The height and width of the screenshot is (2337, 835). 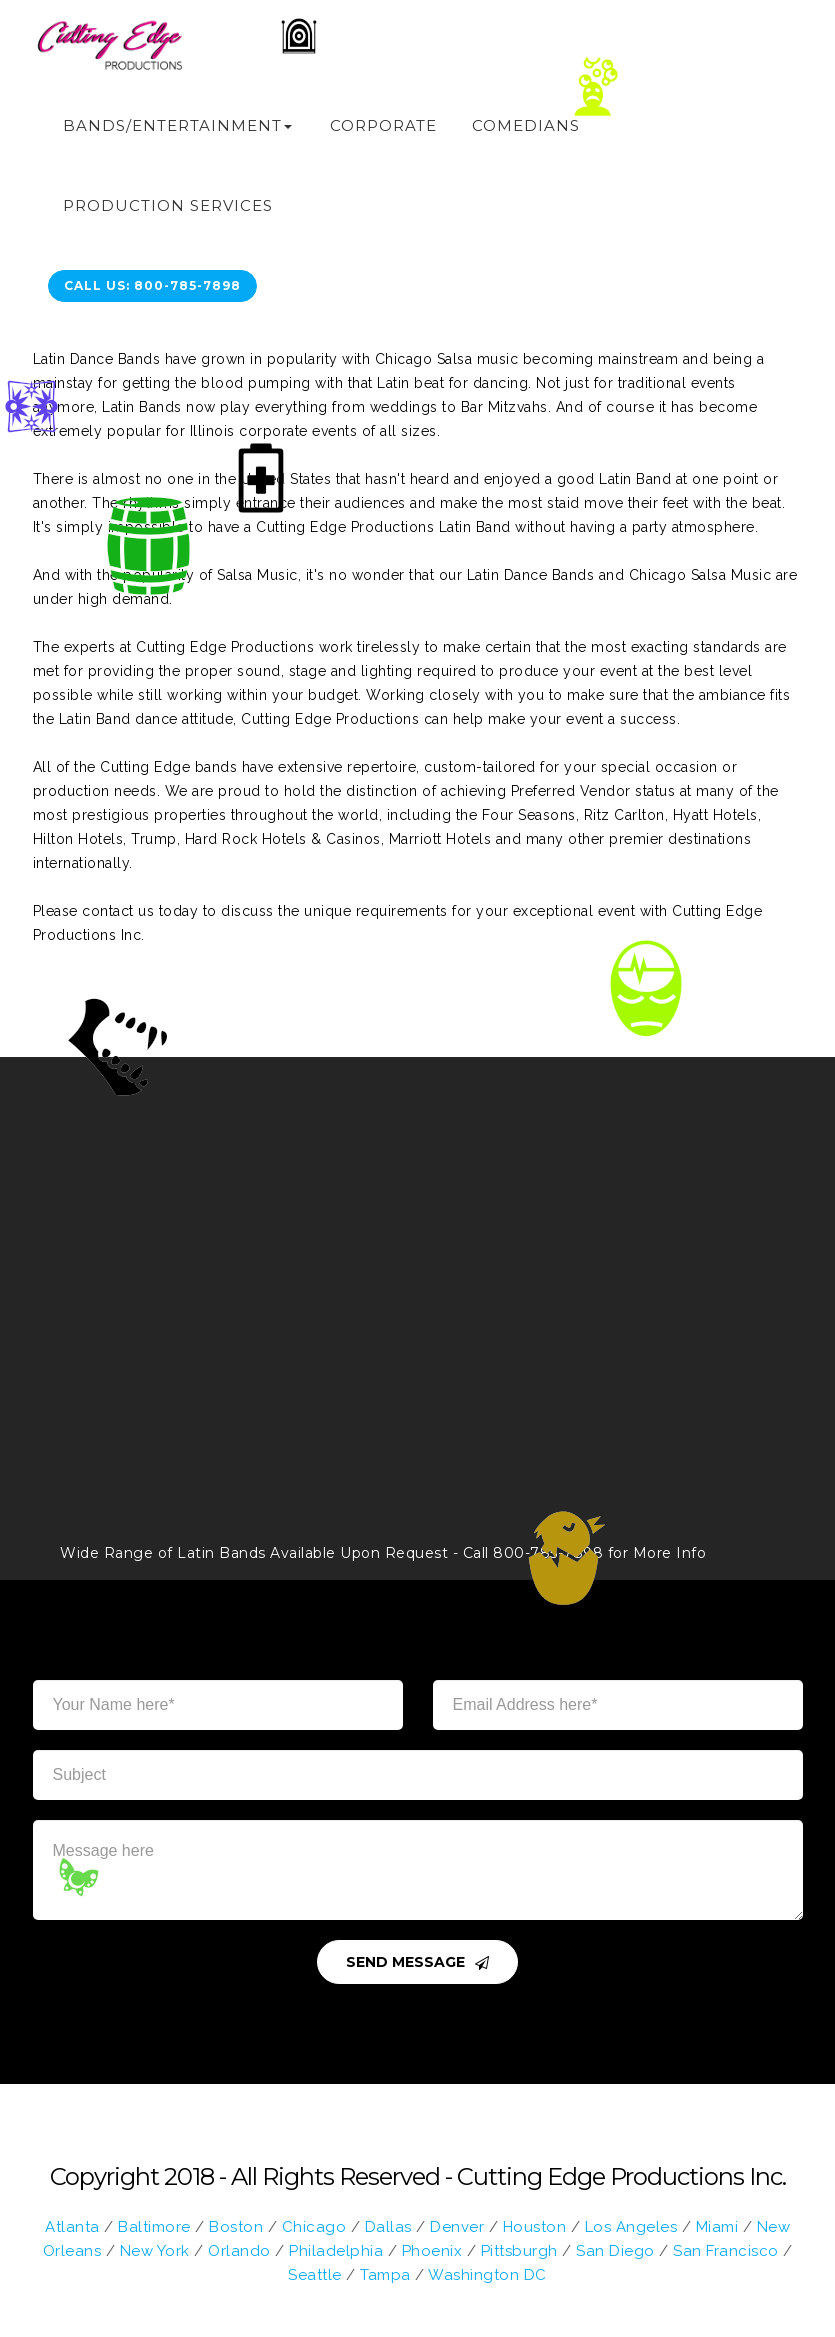 What do you see at coordinates (563, 1556) in the screenshot?
I see `indicates new user or beginner status` at bounding box center [563, 1556].